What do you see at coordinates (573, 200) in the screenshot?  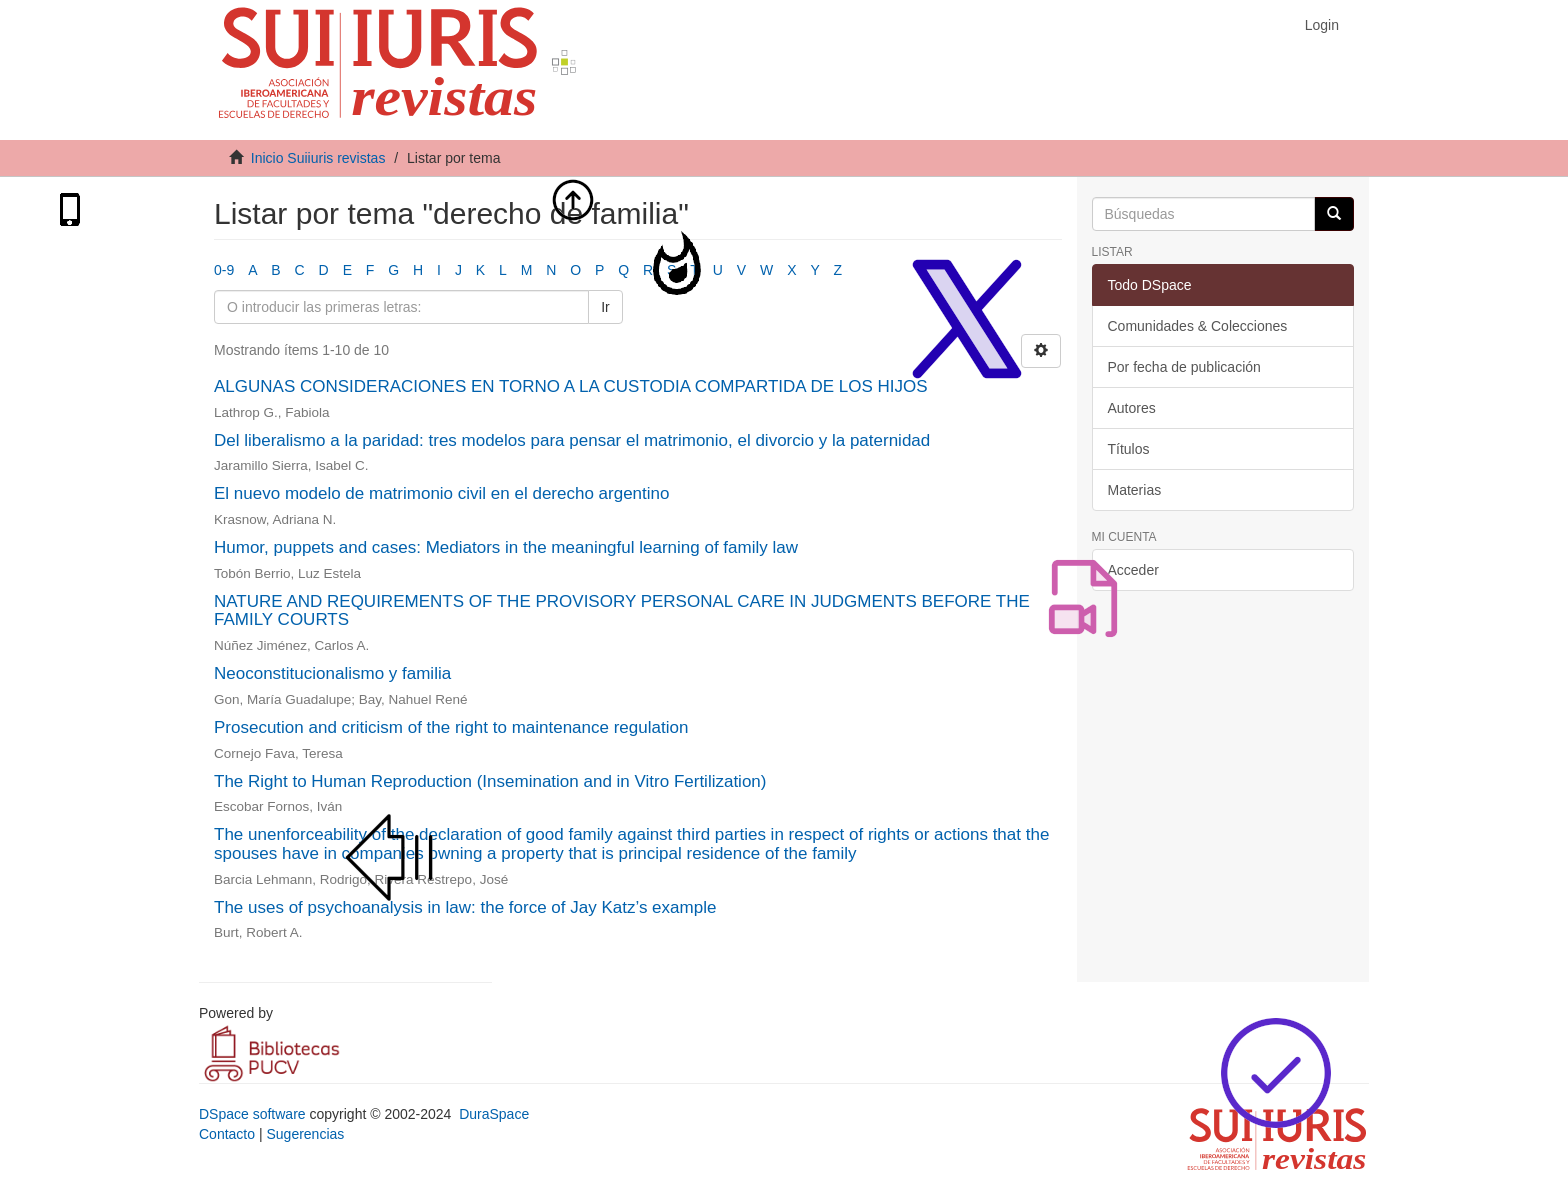 I see `scroll to top of page` at bounding box center [573, 200].